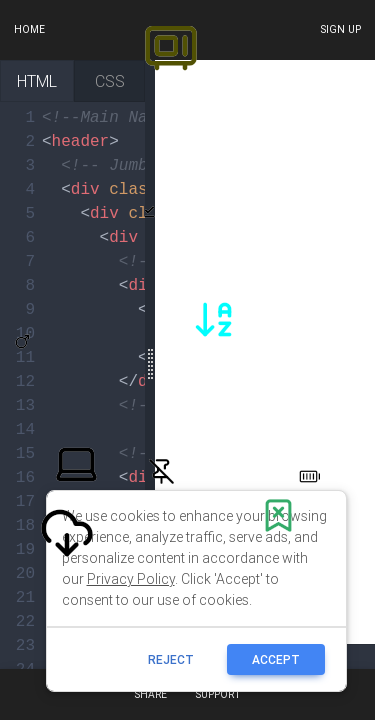 The width and height of the screenshot is (375, 720). I want to click on select male gender option, so click(22, 341).